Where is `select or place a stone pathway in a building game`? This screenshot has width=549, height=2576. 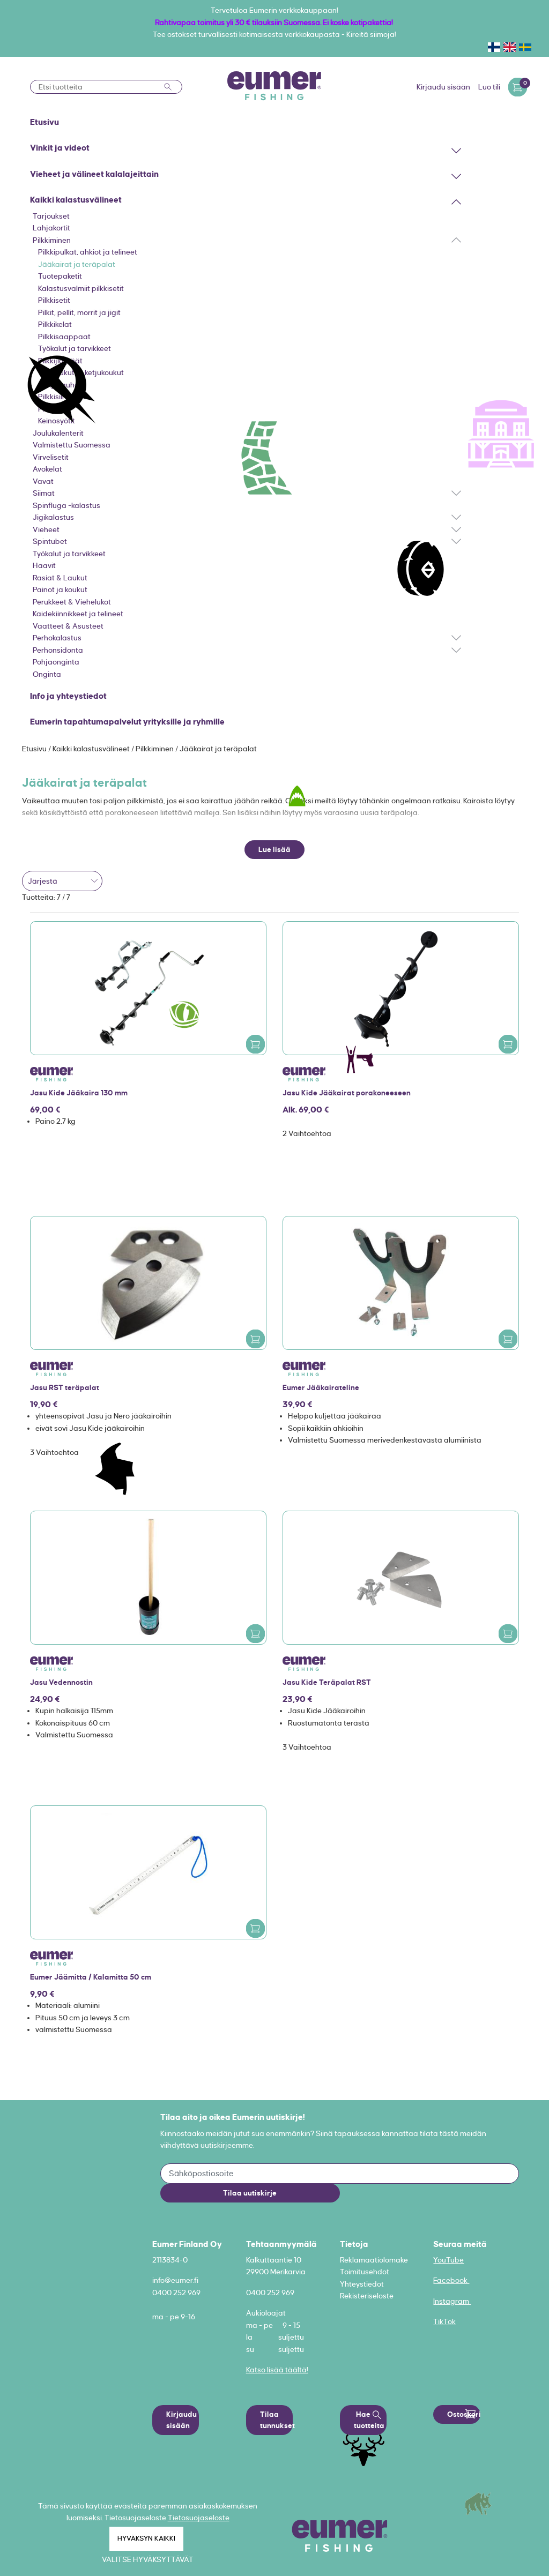 select or place a stone pathway in a building game is located at coordinates (266, 458).